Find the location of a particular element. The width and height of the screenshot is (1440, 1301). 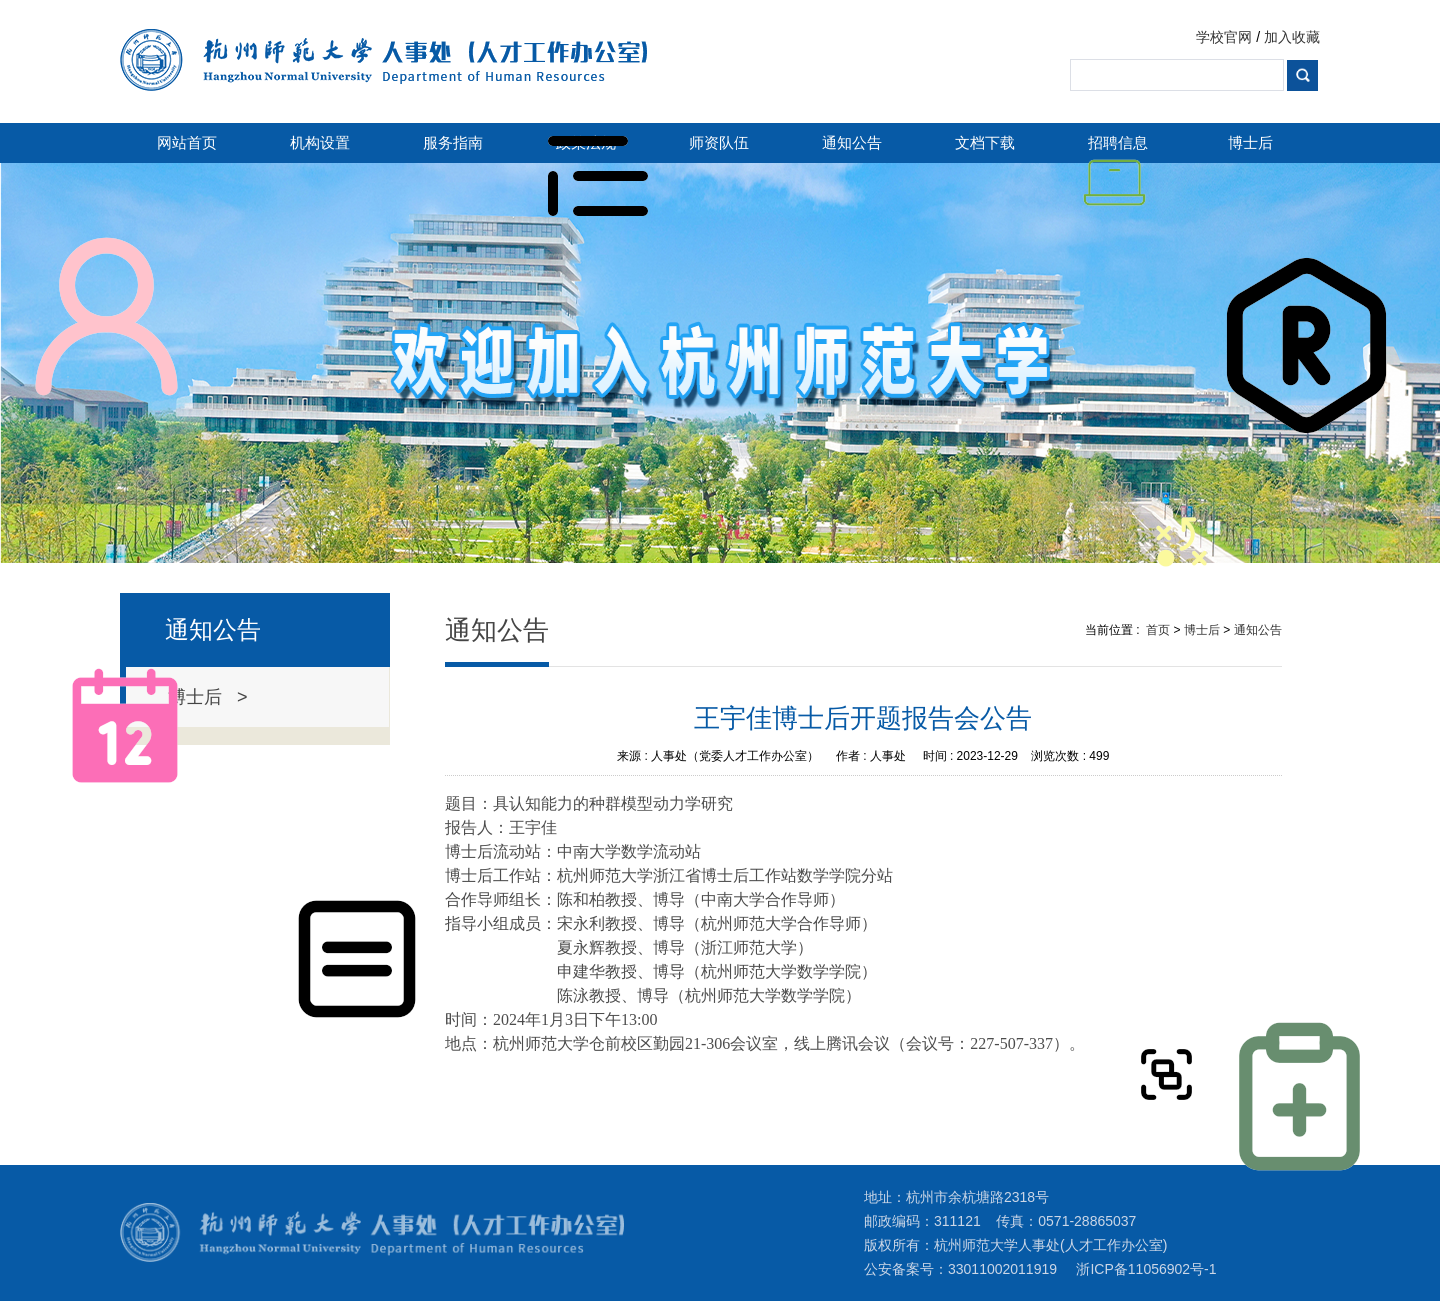

view game plan or strategy options is located at coordinates (1179, 542).